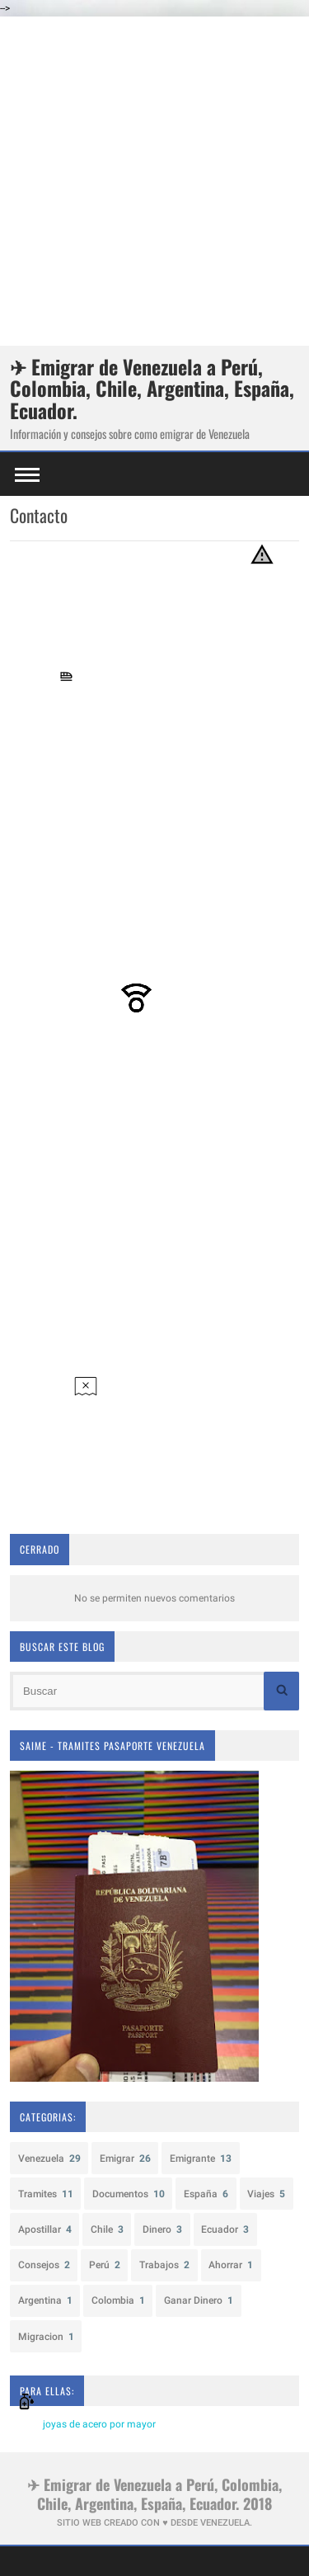 This screenshot has width=309, height=2576. What do you see at coordinates (262, 554) in the screenshot?
I see `indicates a warning or caution state` at bounding box center [262, 554].